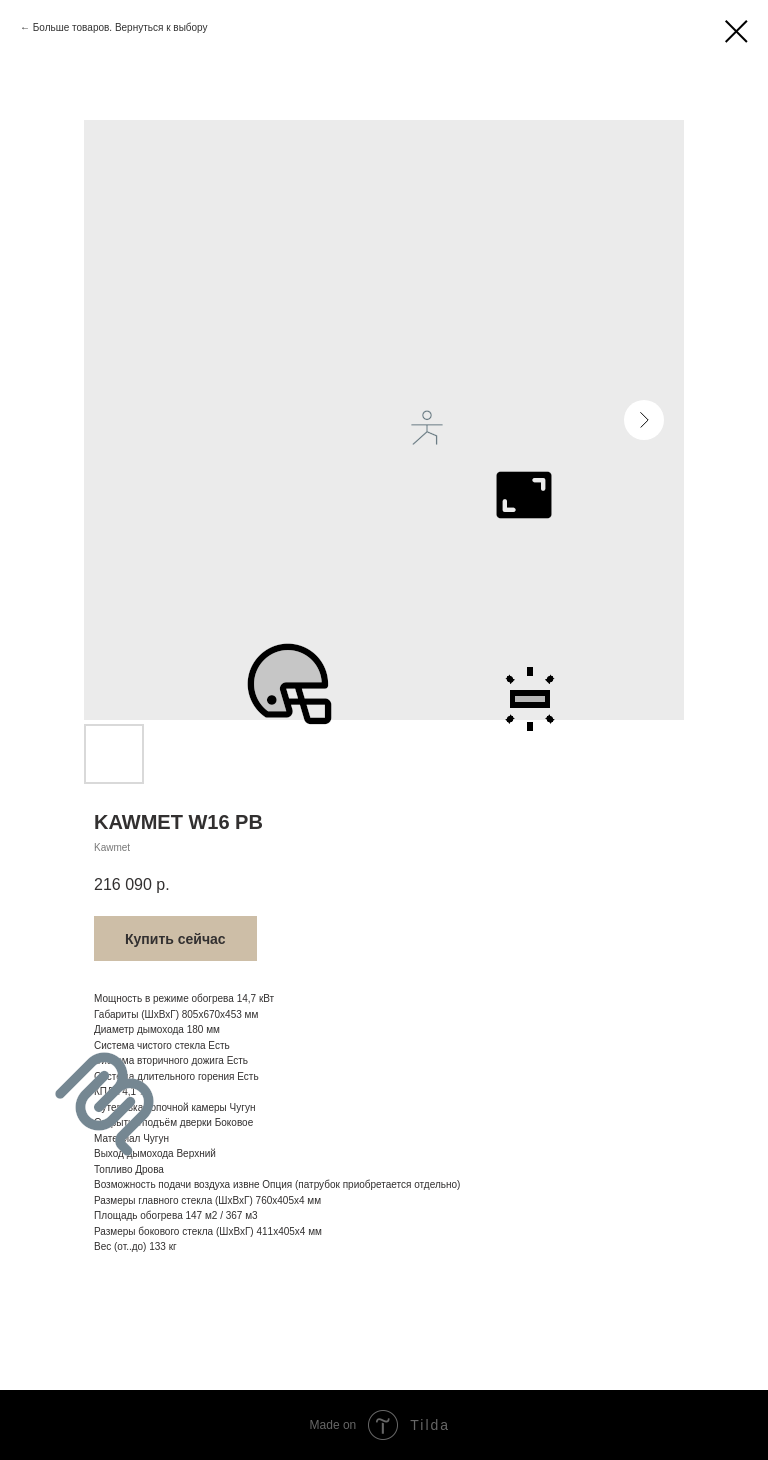 This screenshot has height=1460, width=768. I want to click on access football or sports content, so click(289, 685).